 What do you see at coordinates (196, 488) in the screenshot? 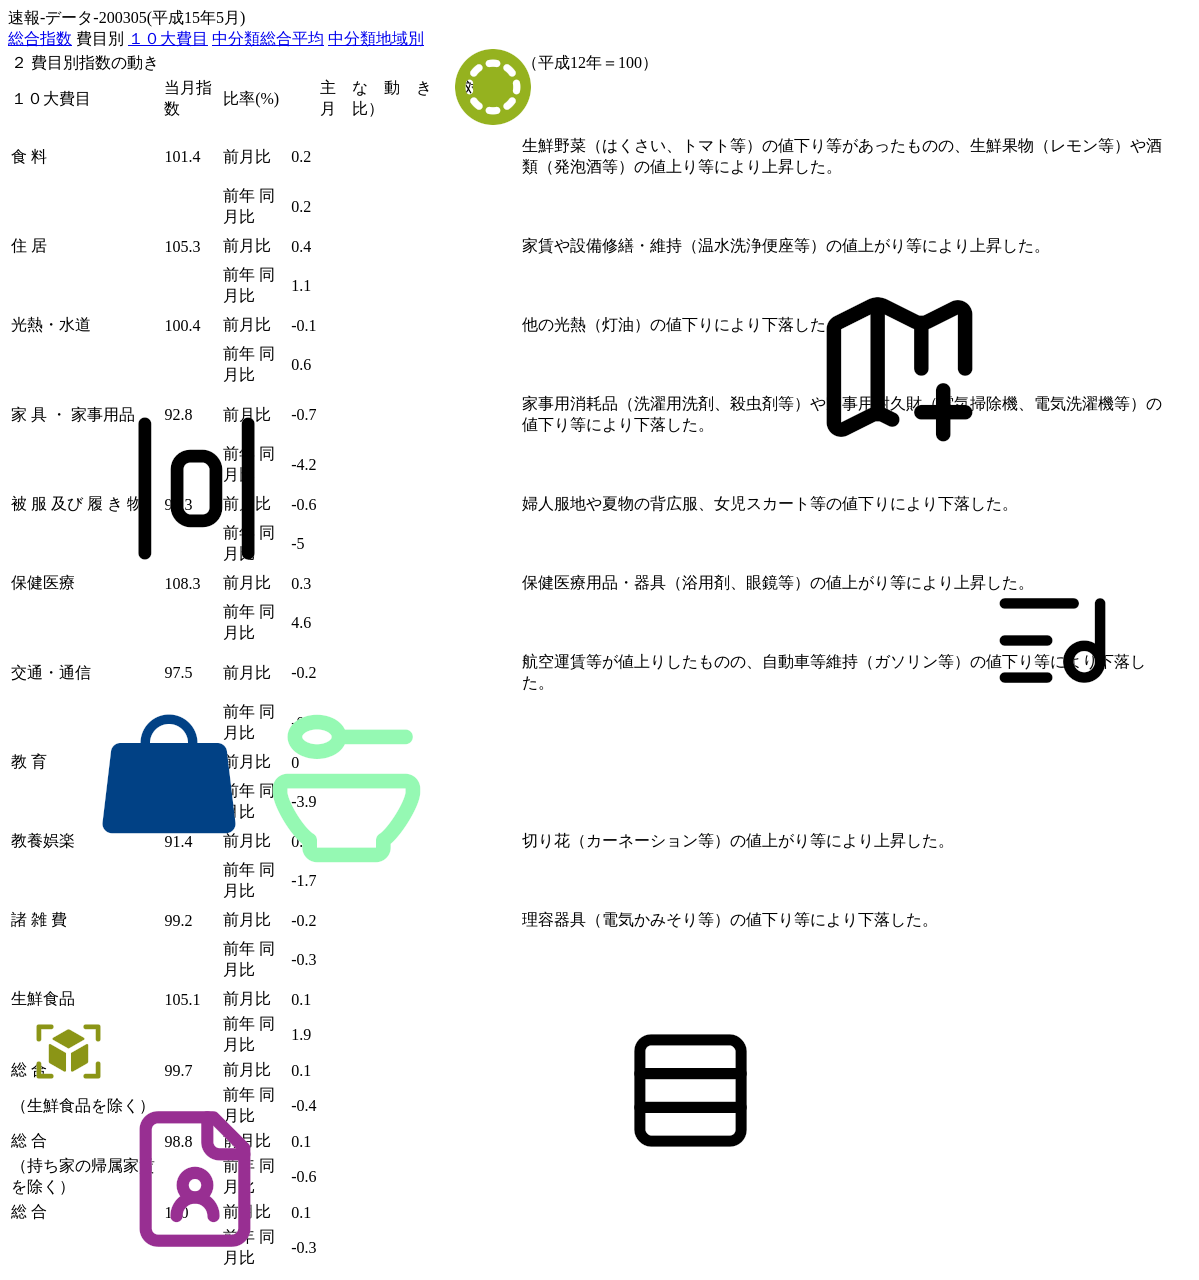
I see `distribute objects with equal spacing horizontally` at bounding box center [196, 488].